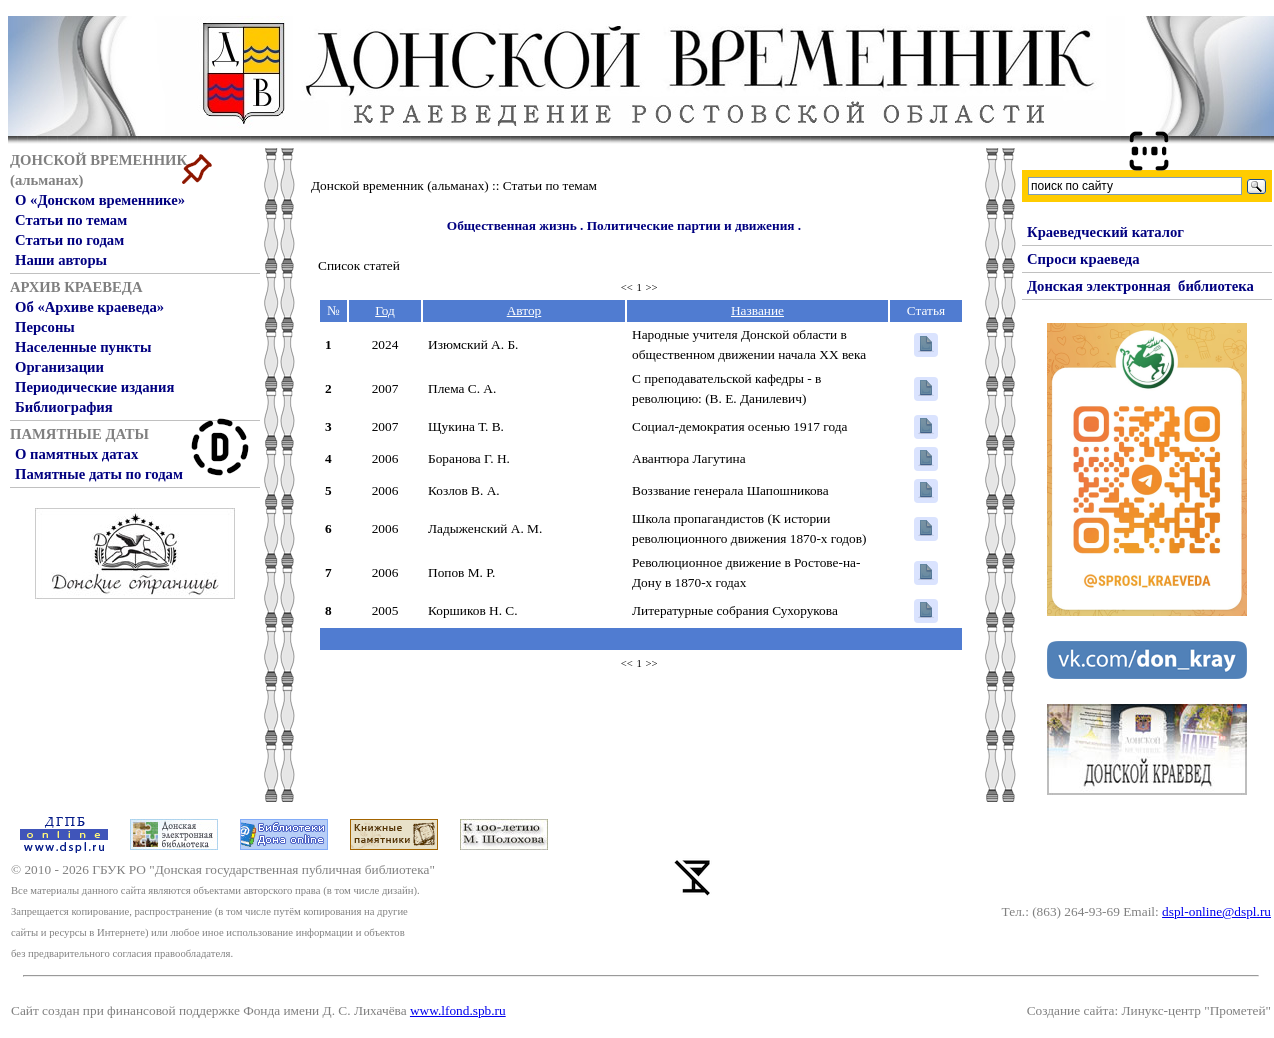 Image resolution: width=1274 pixels, height=1038 pixels. What do you see at coordinates (220, 447) in the screenshot?
I see `indicates draft or pending status` at bounding box center [220, 447].